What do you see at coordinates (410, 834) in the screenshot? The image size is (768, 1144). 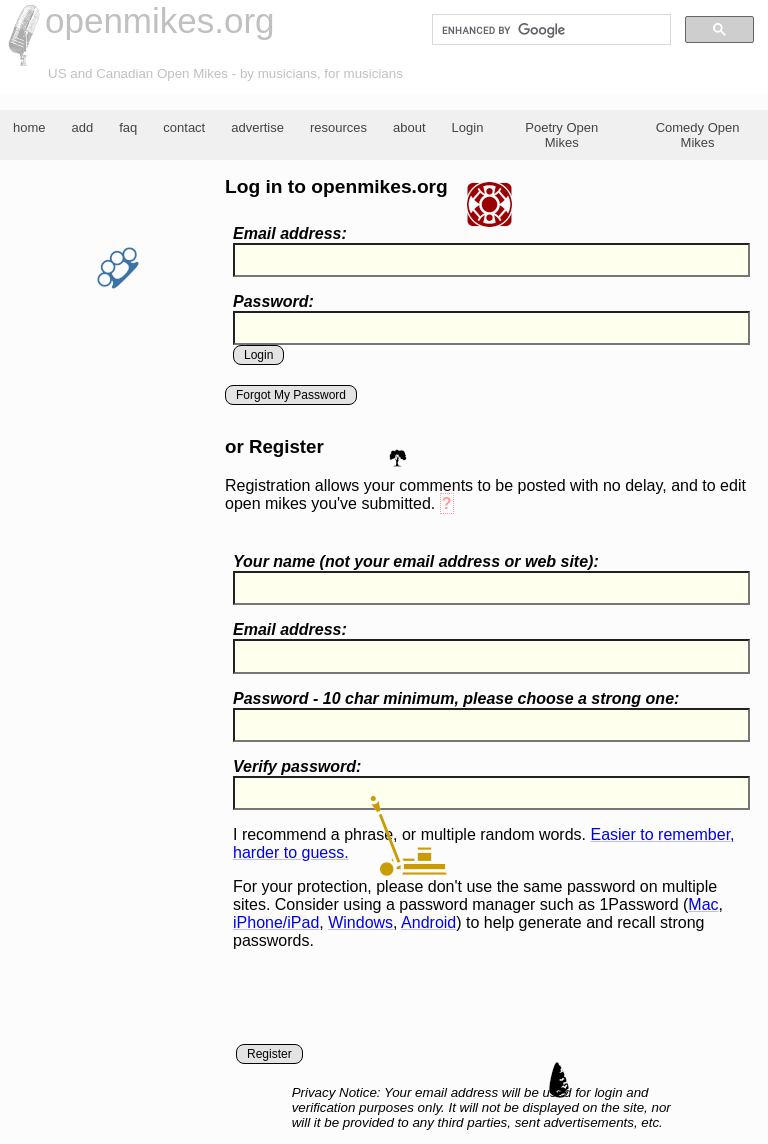 I see `access floor cleaning or maintenance tools` at bounding box center [410, 834].